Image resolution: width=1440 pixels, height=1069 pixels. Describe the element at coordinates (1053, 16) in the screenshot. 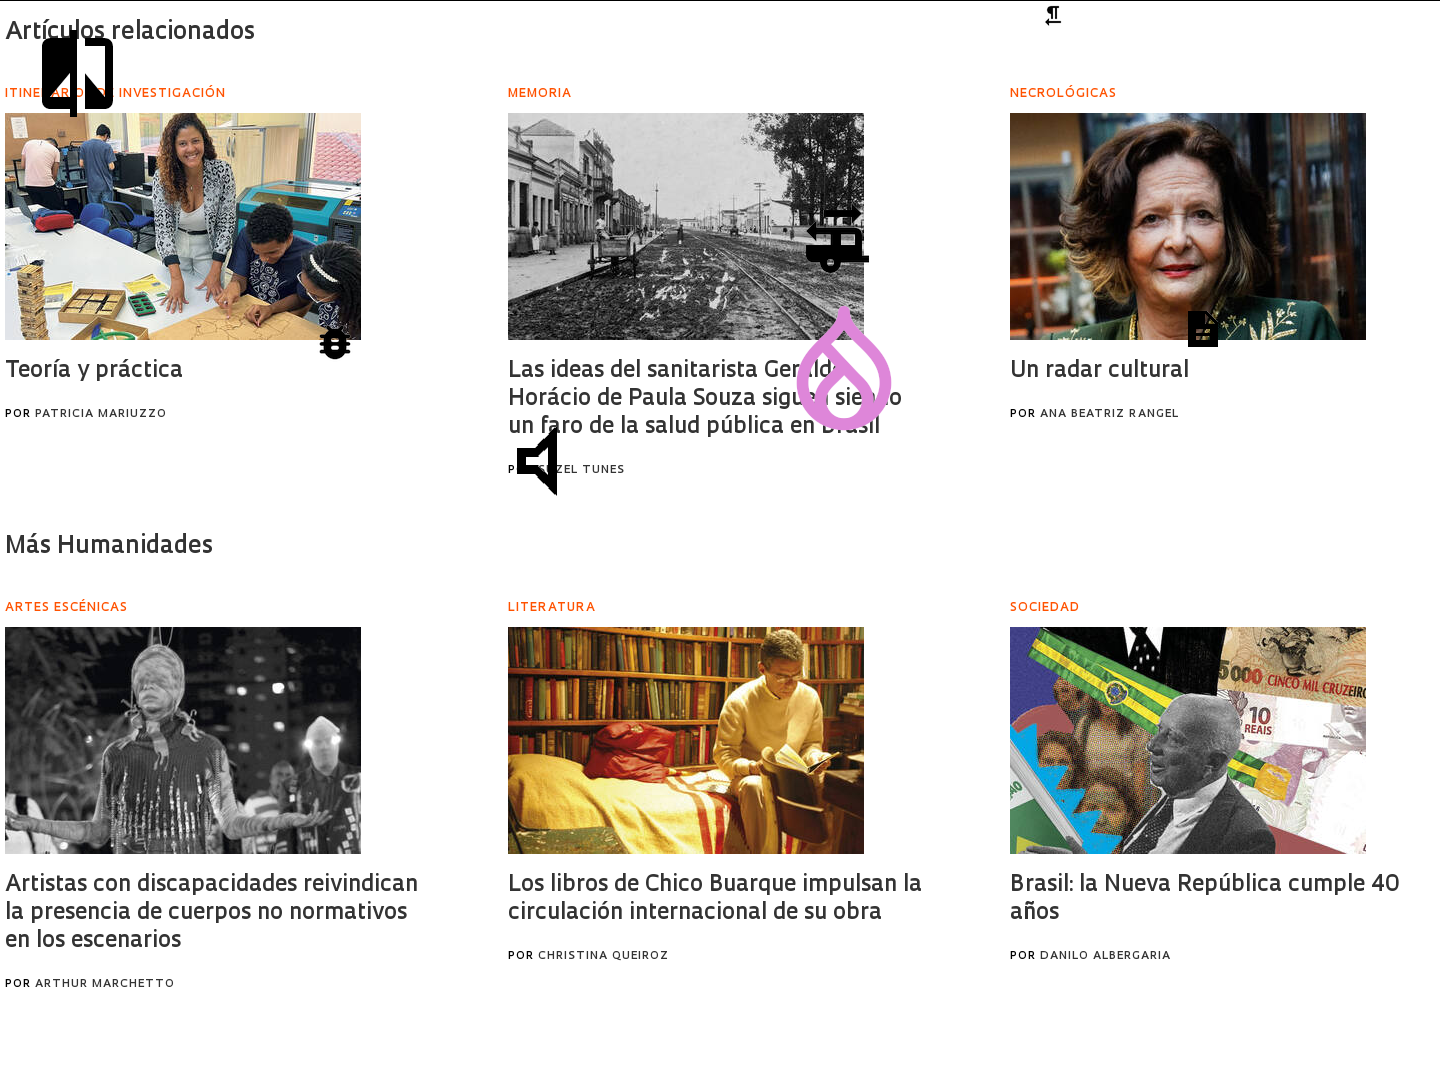

I see `switch text direction to right-to-left` at that location.